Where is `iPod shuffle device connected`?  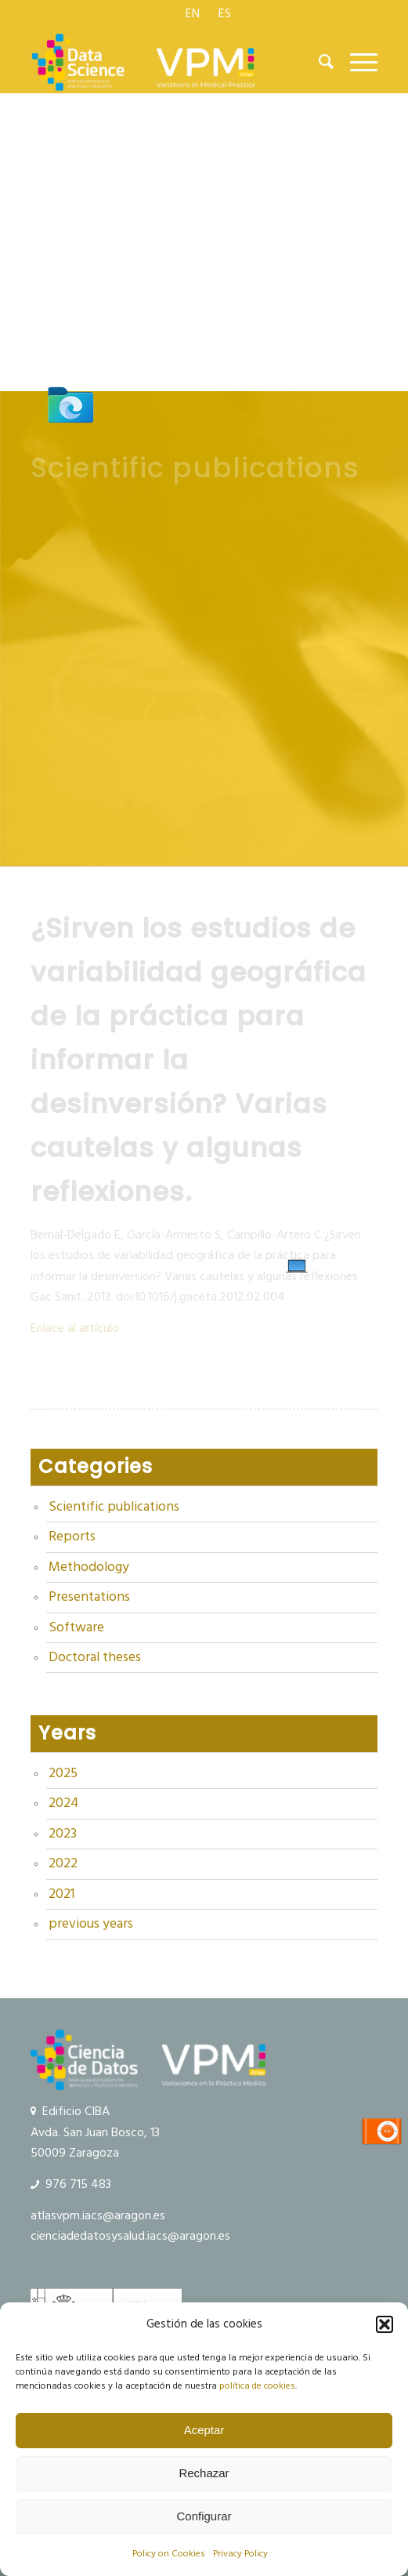
iPod shuffle device connected is located at coordinates (381, 2124).